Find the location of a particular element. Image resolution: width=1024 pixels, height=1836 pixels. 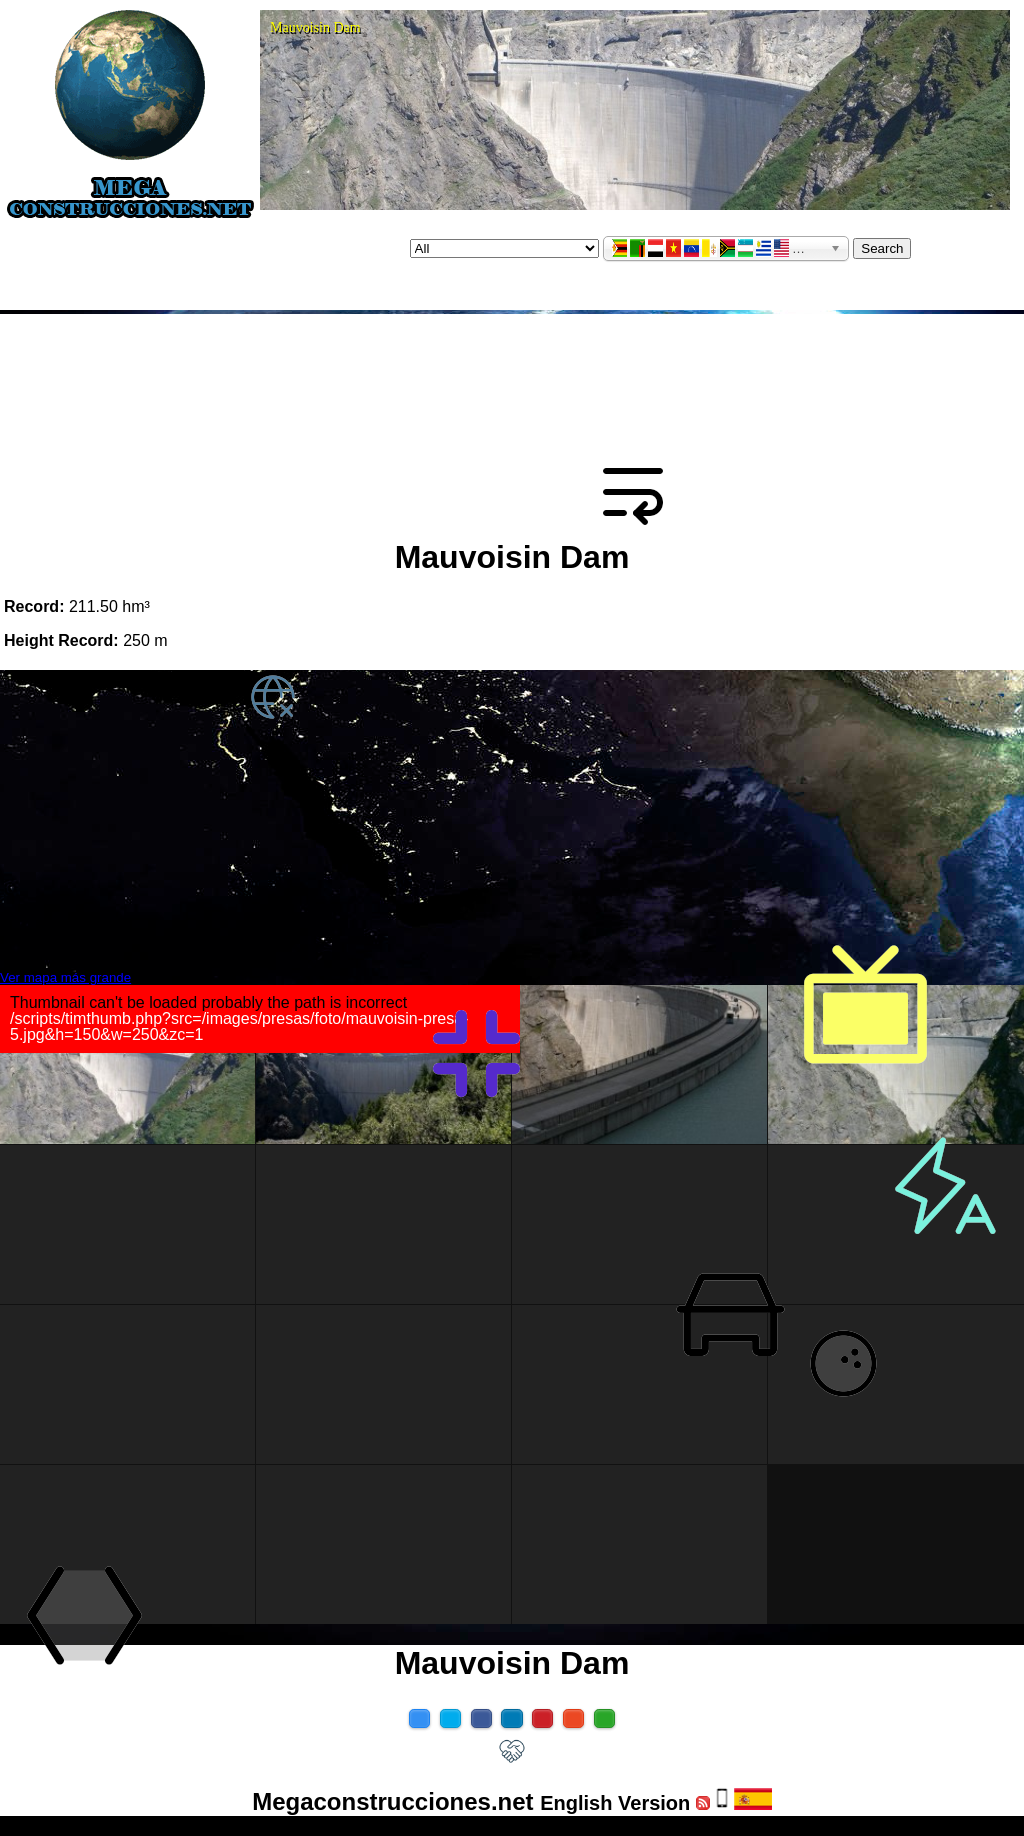

toggle text wrapping in a document or code editor is located at coordinates (633, 492).